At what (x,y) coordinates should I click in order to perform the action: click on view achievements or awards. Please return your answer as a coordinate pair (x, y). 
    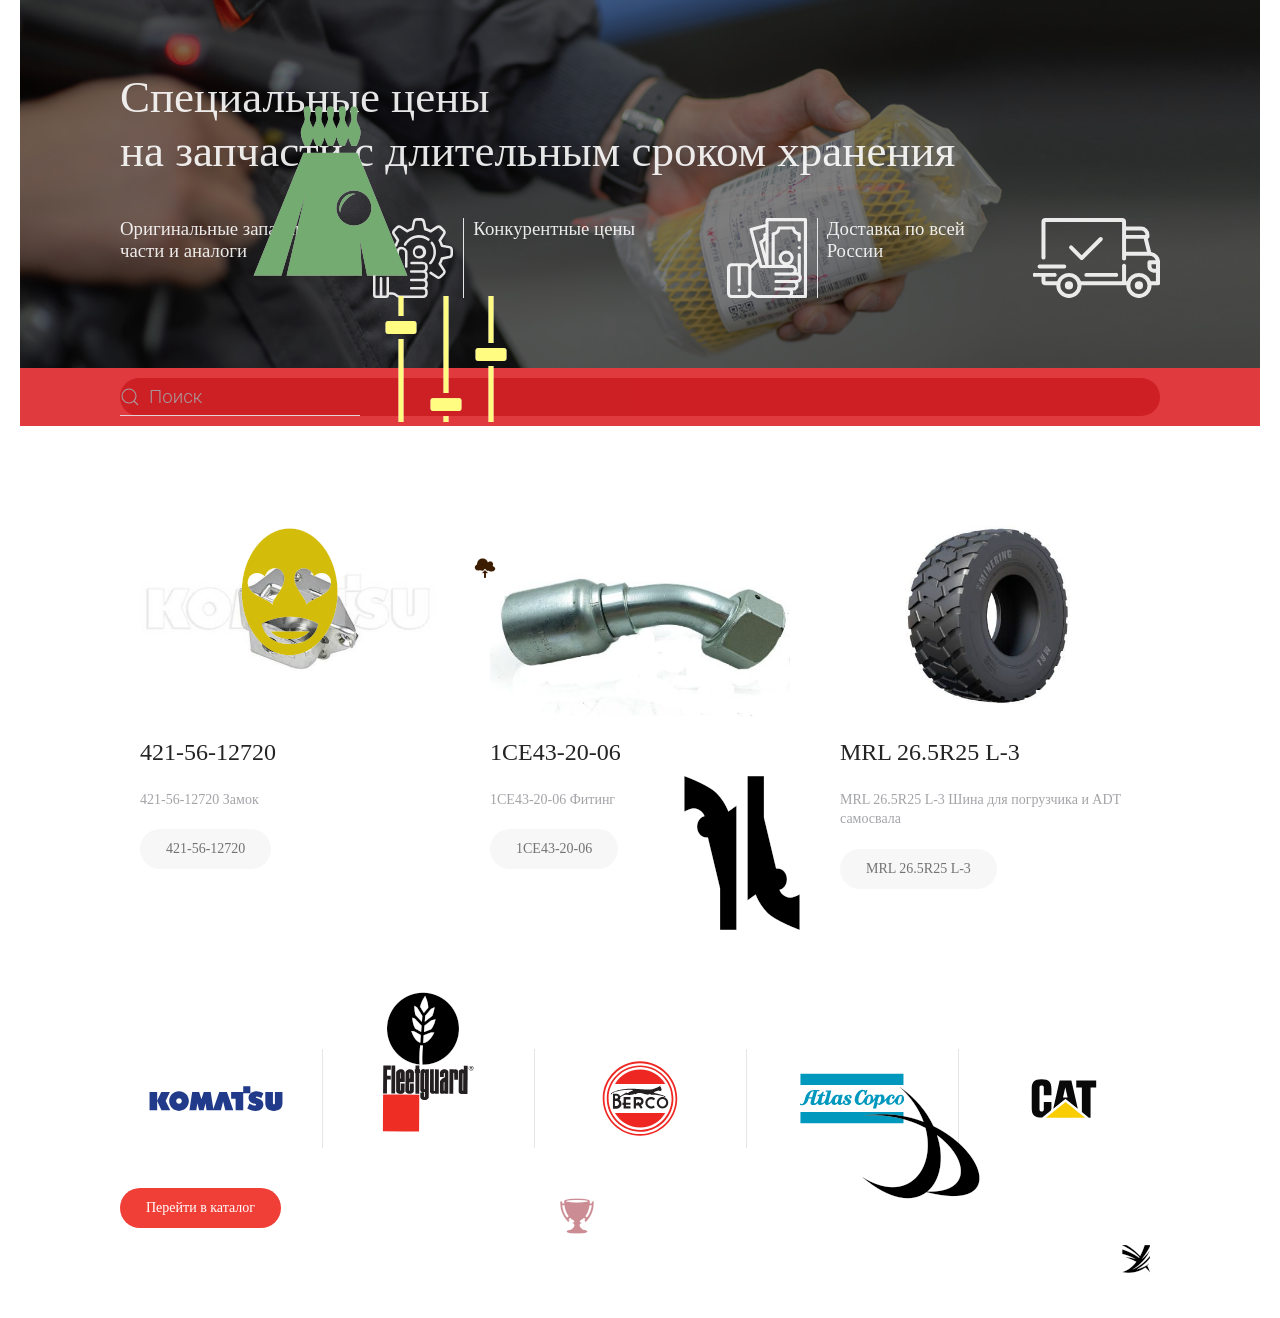
    Looking at the image, I should click on (577, 1216).